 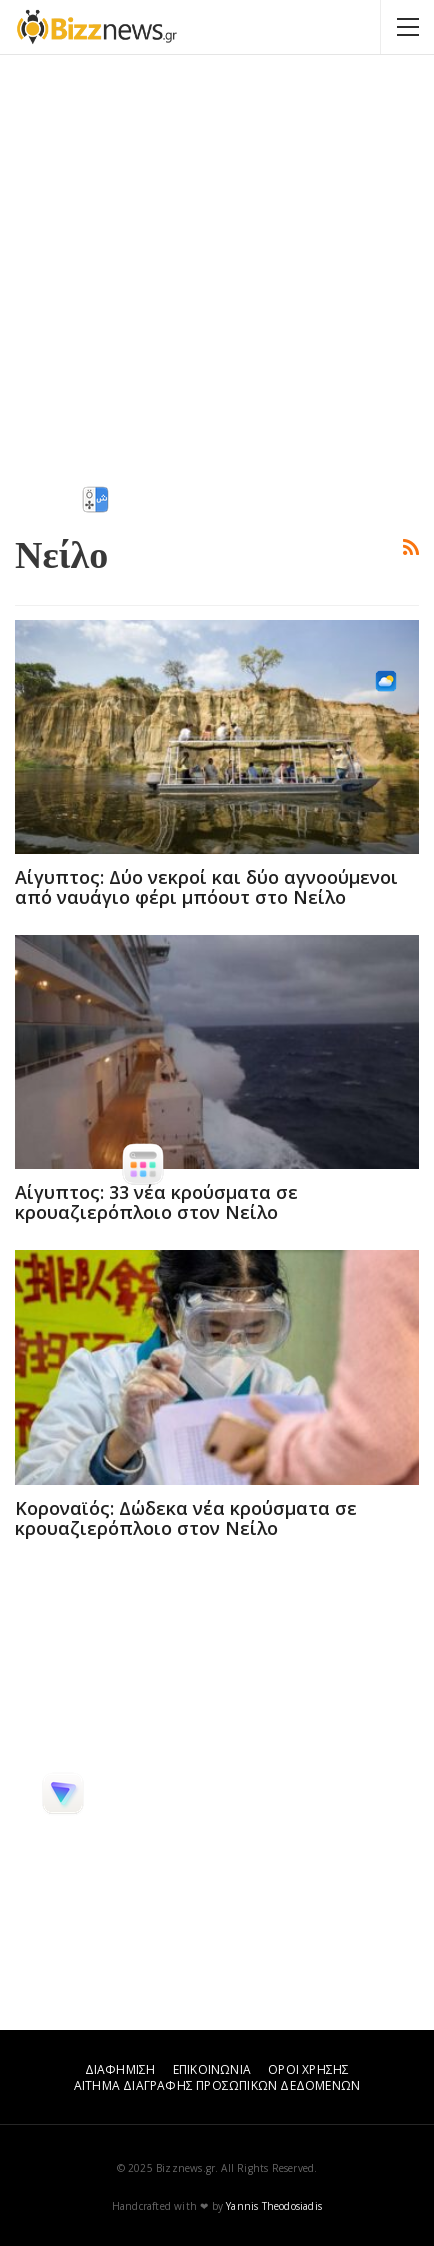 What do you see at coordinates (63, 1794) in the screenshot?
I see `launch ProtonVPN application` at bounding box center [63, 1794].